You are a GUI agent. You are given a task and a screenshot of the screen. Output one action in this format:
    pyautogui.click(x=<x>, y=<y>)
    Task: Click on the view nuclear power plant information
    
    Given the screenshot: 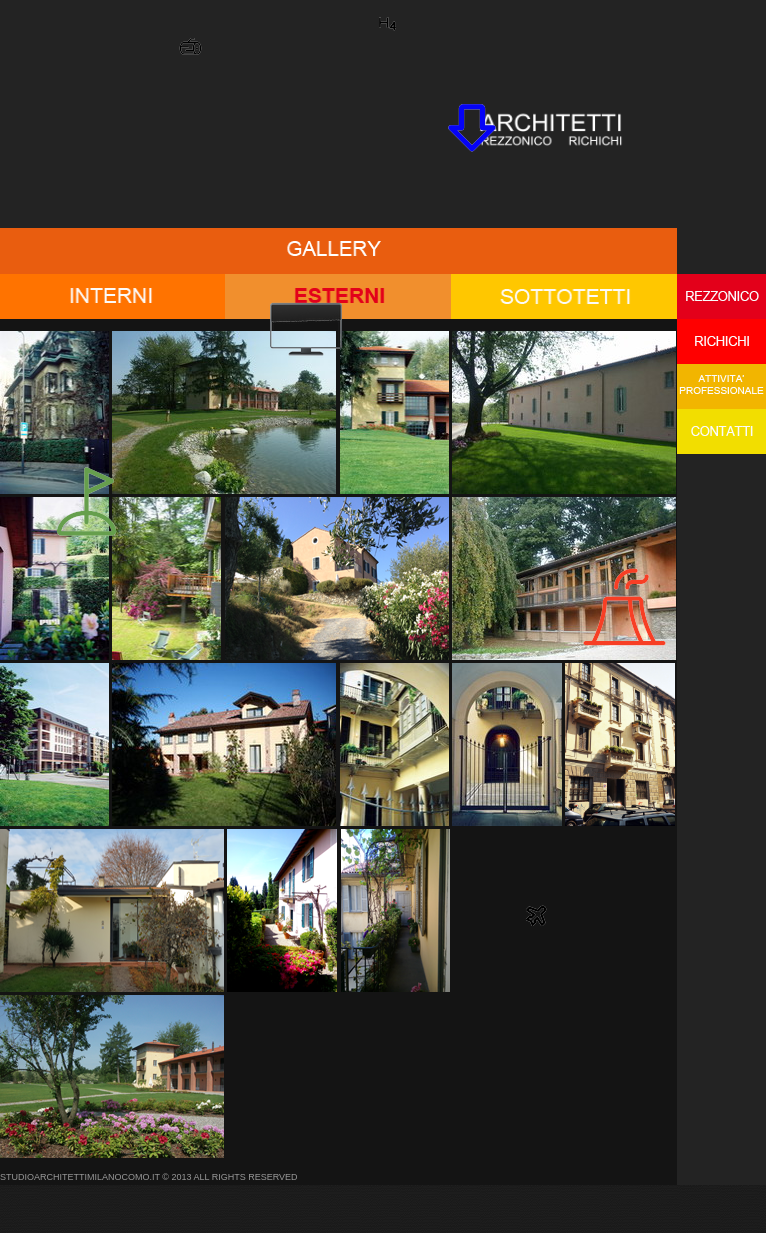 What is the action you would take?
    pyautogui.click(x=624, y=612)
    